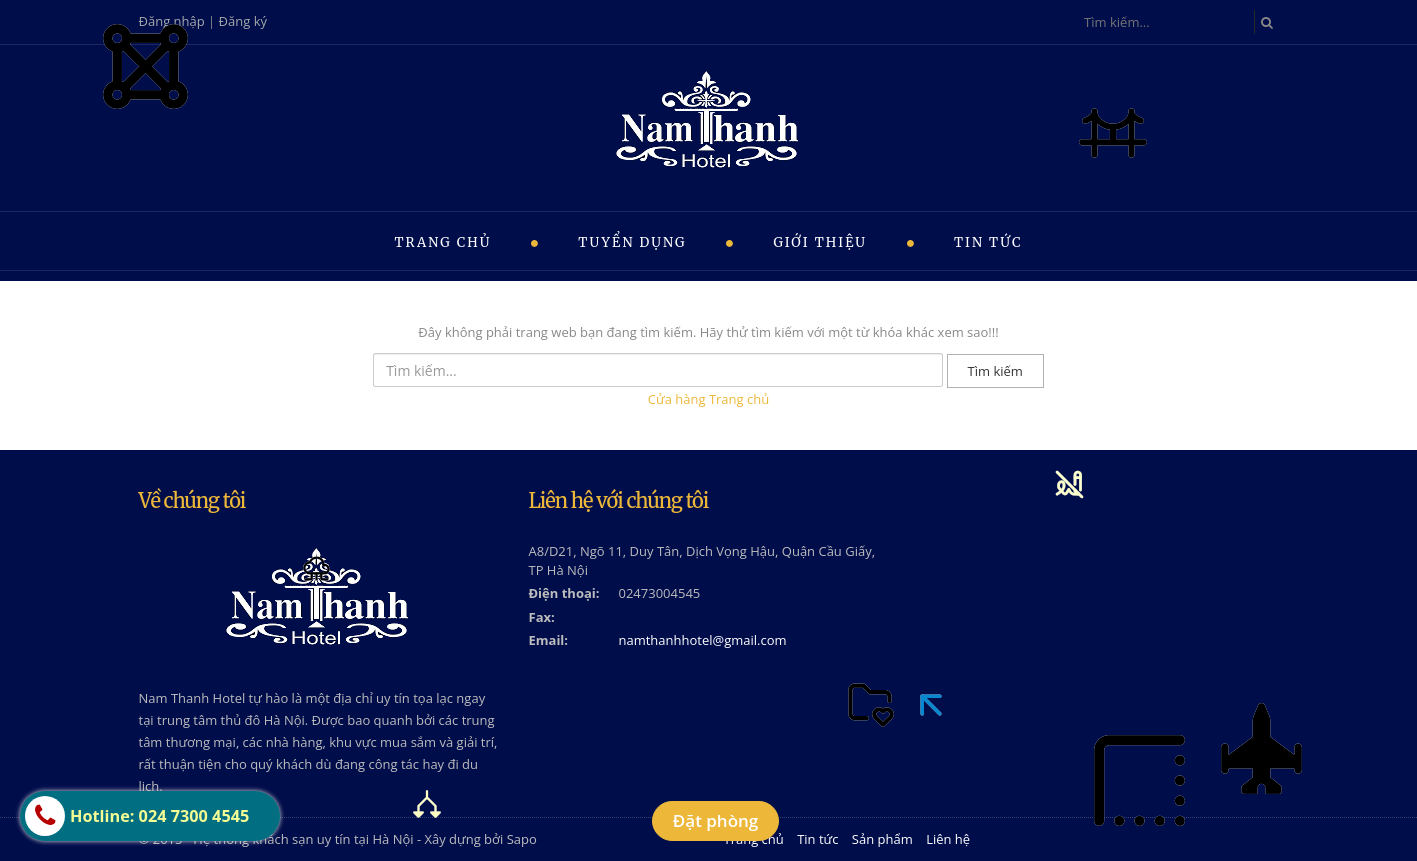 Image resolution: width=1417 pixels, height=861 pixels. I want to click on disable auto-signature or sign-off, so click(1069, 484).